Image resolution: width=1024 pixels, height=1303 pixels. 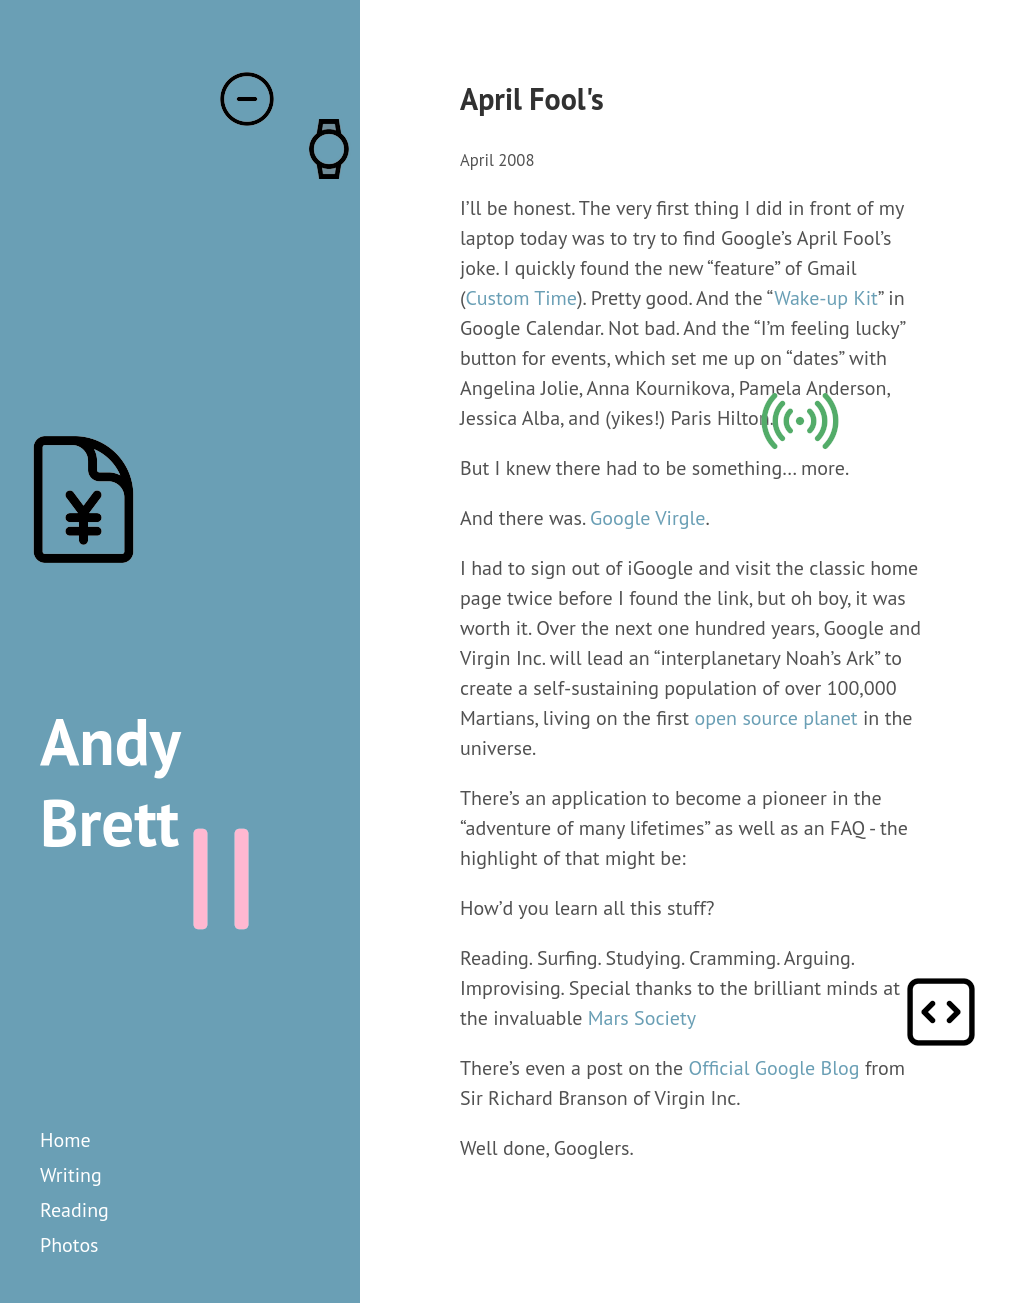 What do you see at coordinates (221, 879) in the screenshot?
I see `pause media playback` at bounding box center [221, 879].